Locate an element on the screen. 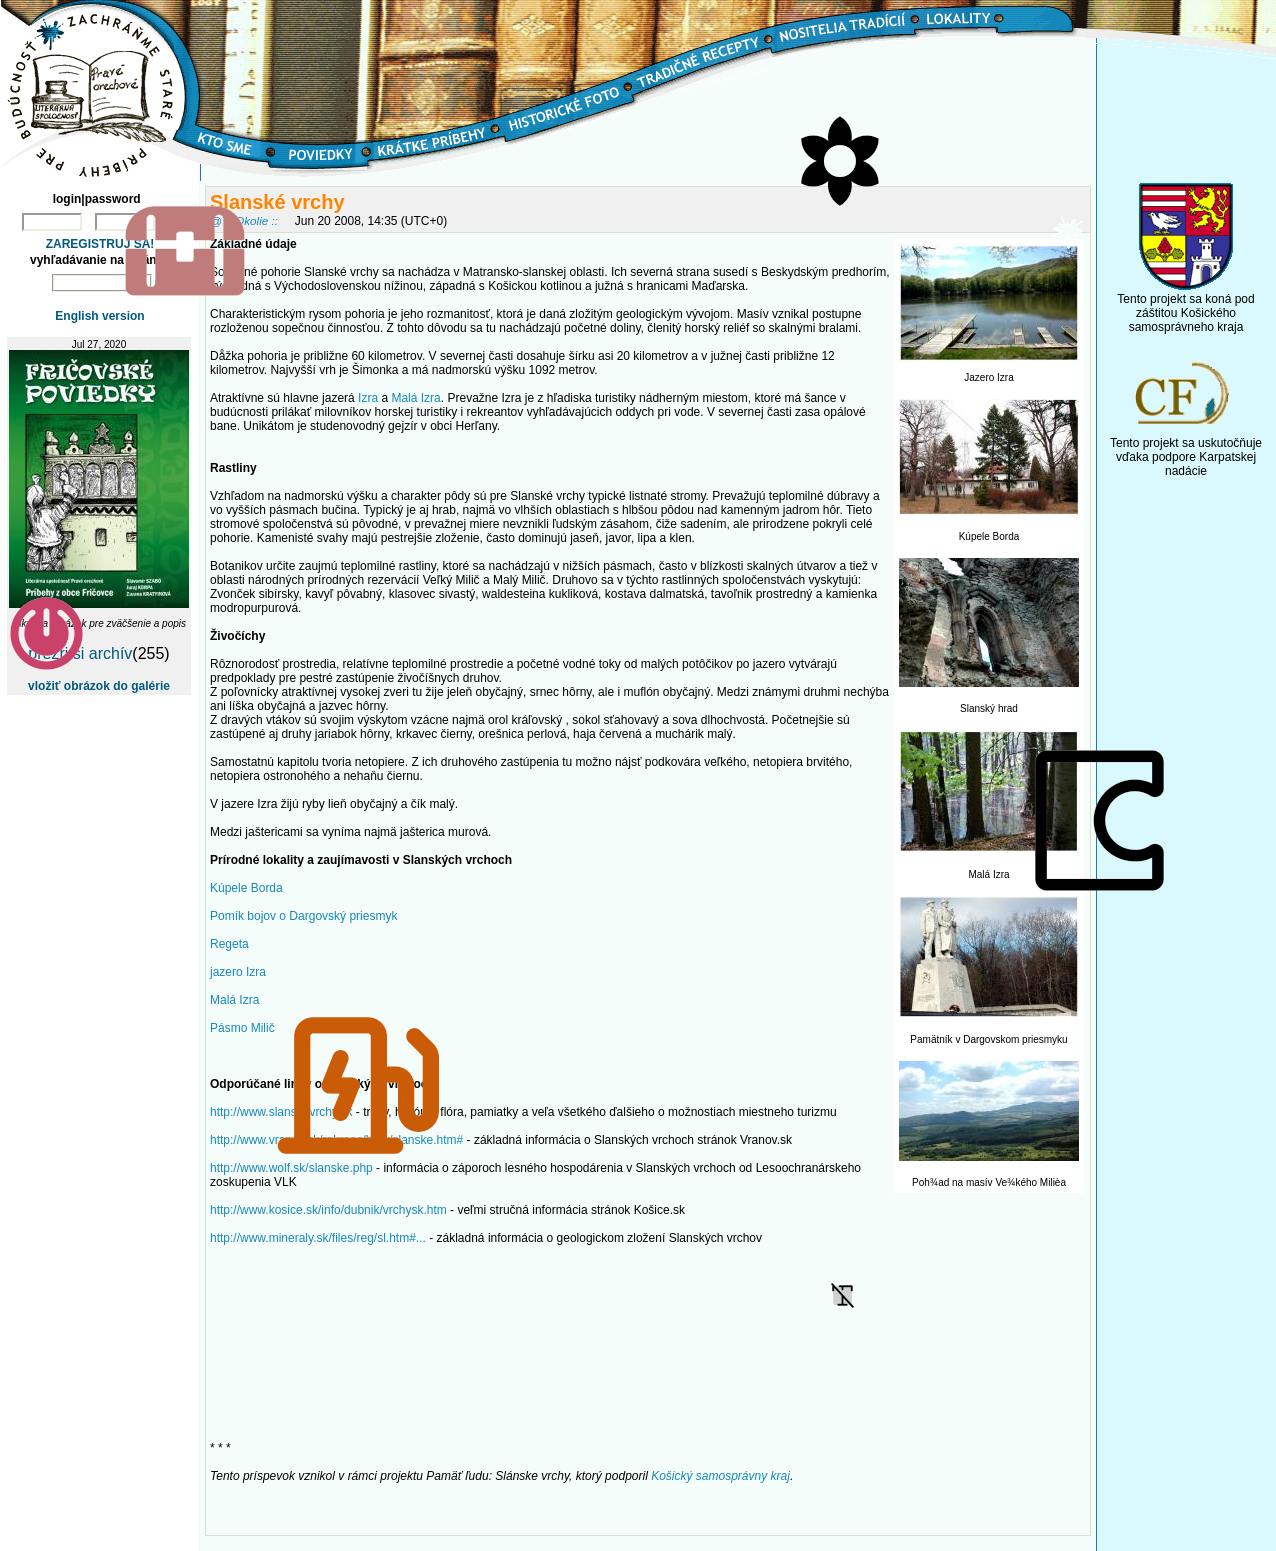 The image size is (1276, 1551). access your rewards or collectibles is located at coordinates (185, 253).